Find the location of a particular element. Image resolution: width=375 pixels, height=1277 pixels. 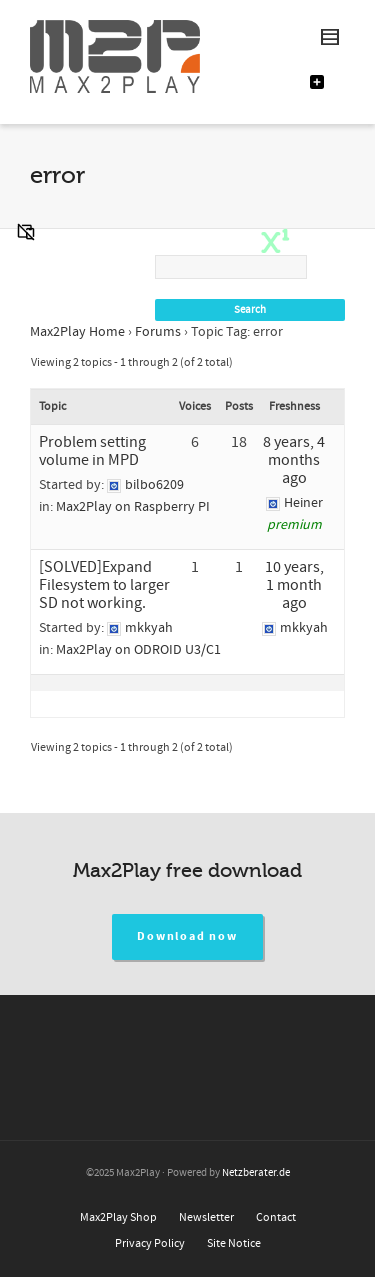

devices are disconnected or unavailable is located at coordinates (26, 232).